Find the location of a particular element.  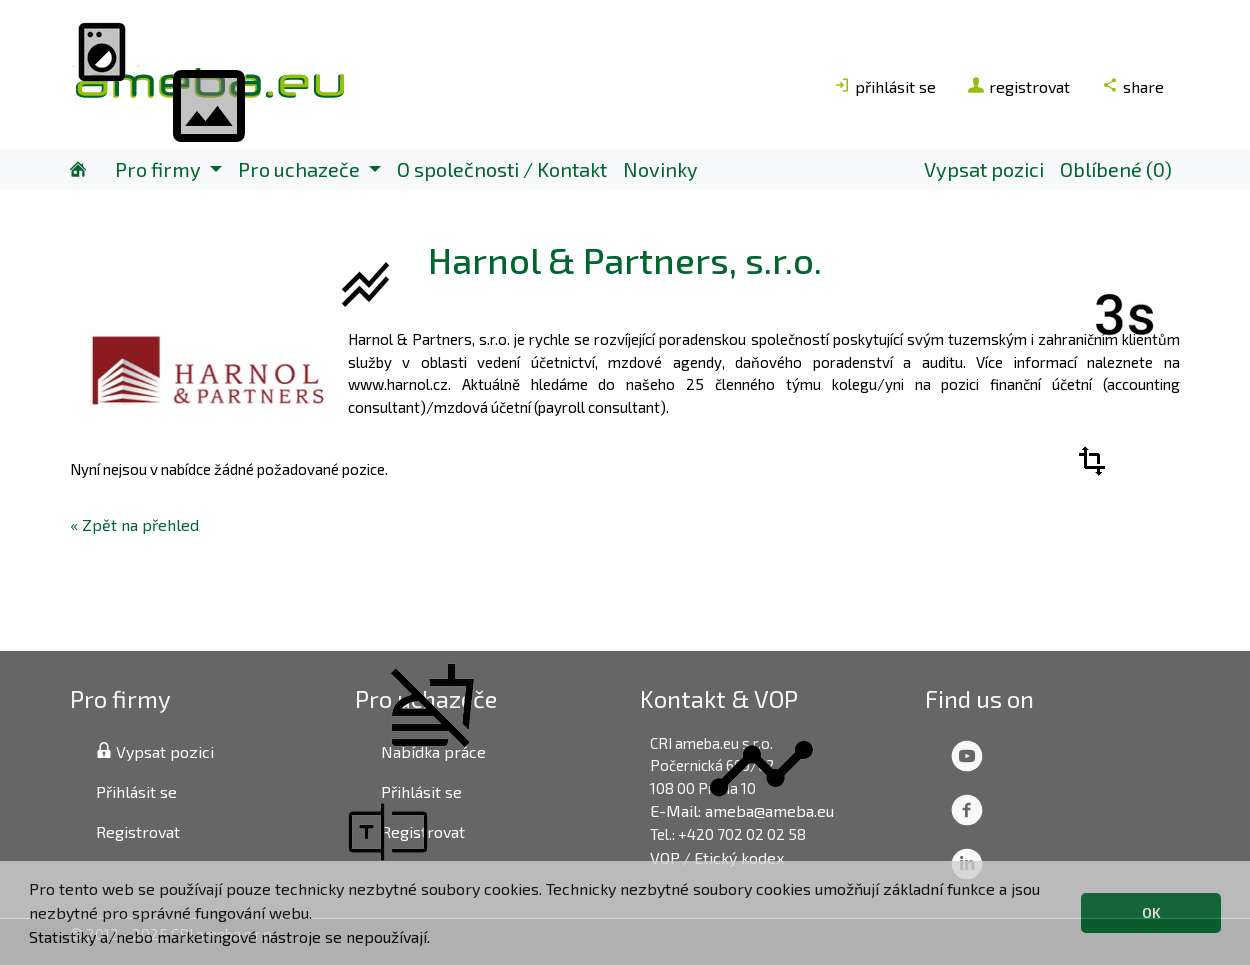

find nearby laundromat or laundry services is located at coordinates (102, 52).